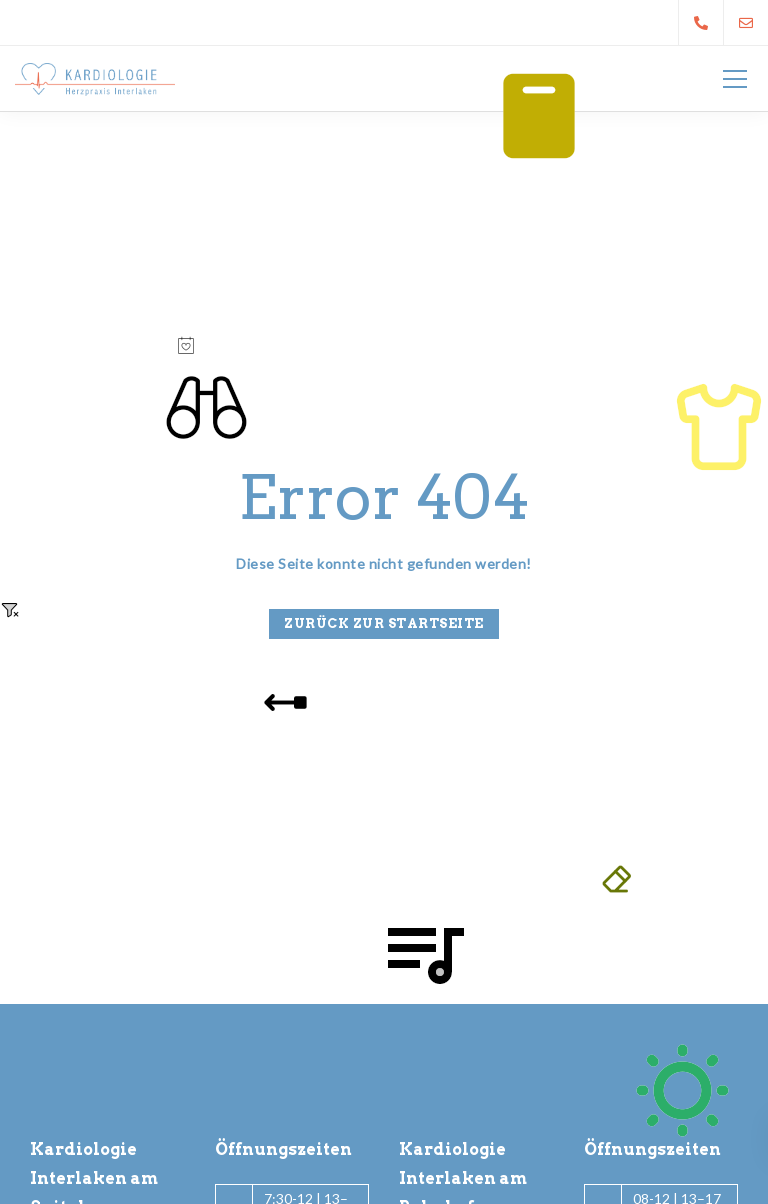 The image size is (768, 1204). Describe the element at coordinates (424, 952) in the screenshot. I see `view music queue or playlist` at that location.